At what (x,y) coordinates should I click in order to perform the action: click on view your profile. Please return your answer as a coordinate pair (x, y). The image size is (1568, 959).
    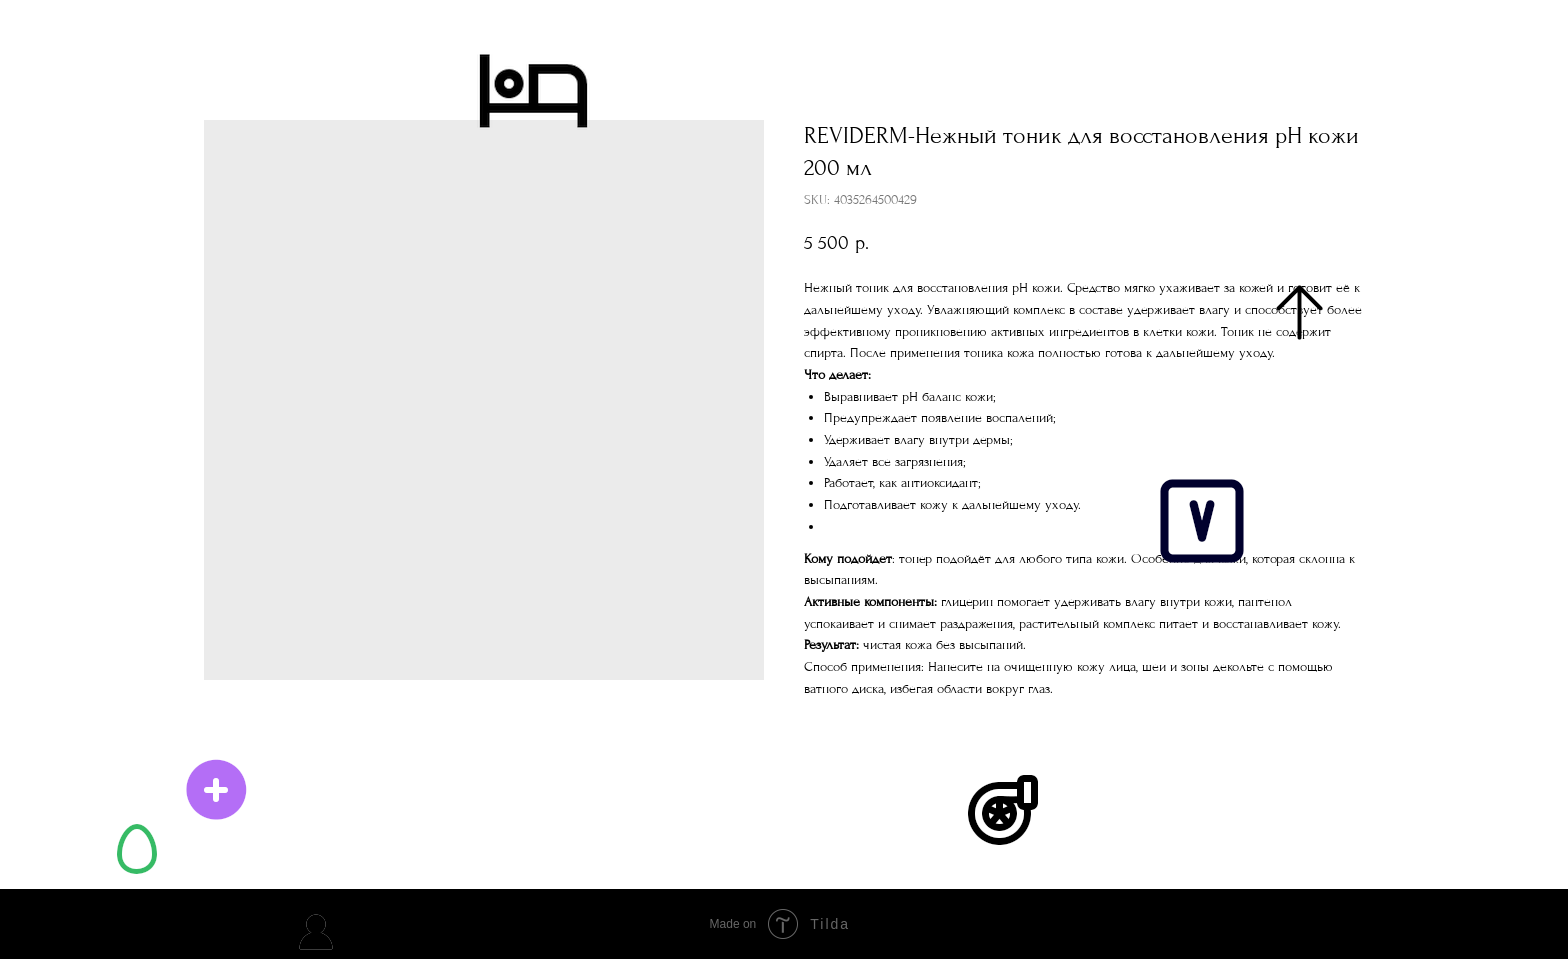
    Looking at the image, I should click on (316, 932).